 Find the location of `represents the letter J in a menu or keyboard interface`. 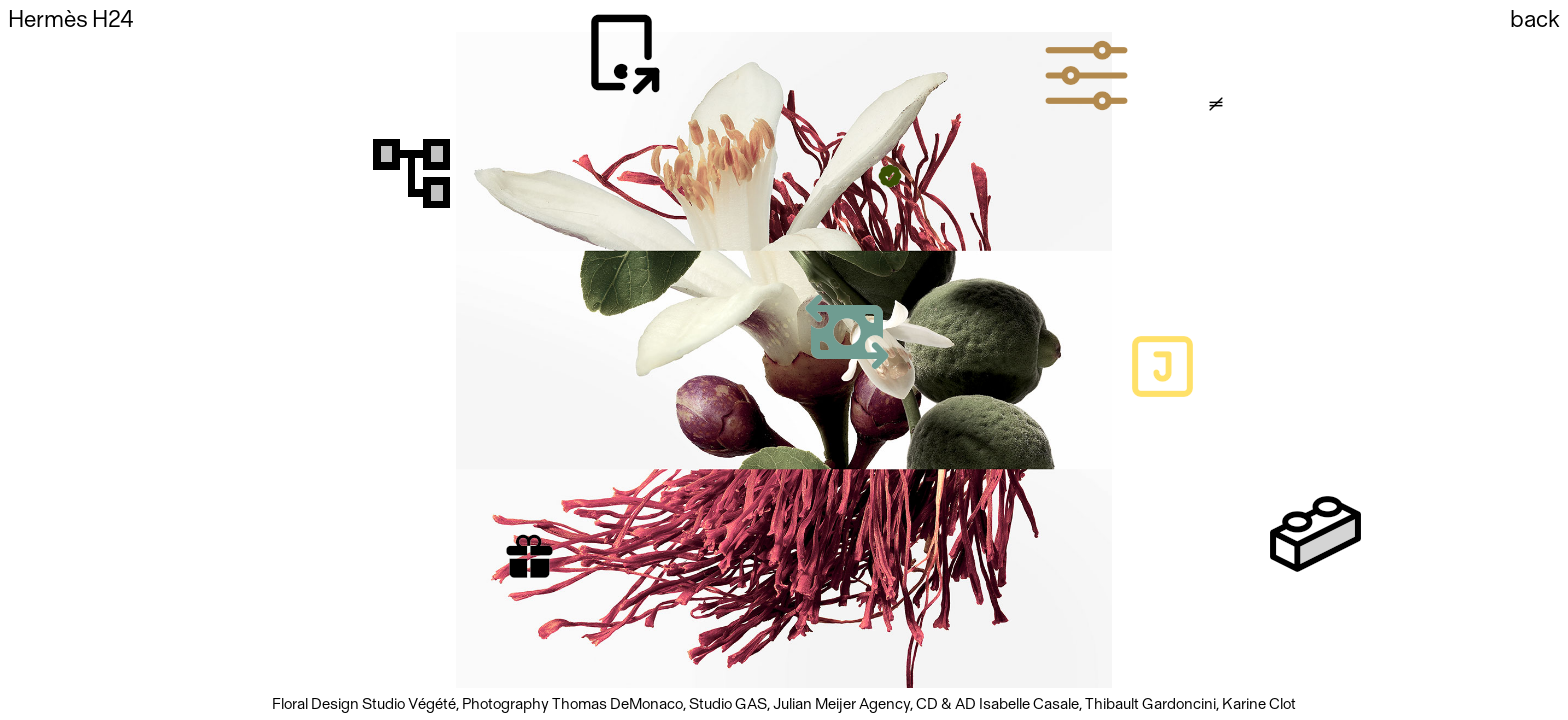

represents the letter J in a menu or keyboard interface is located at coordinates (1162, 366).